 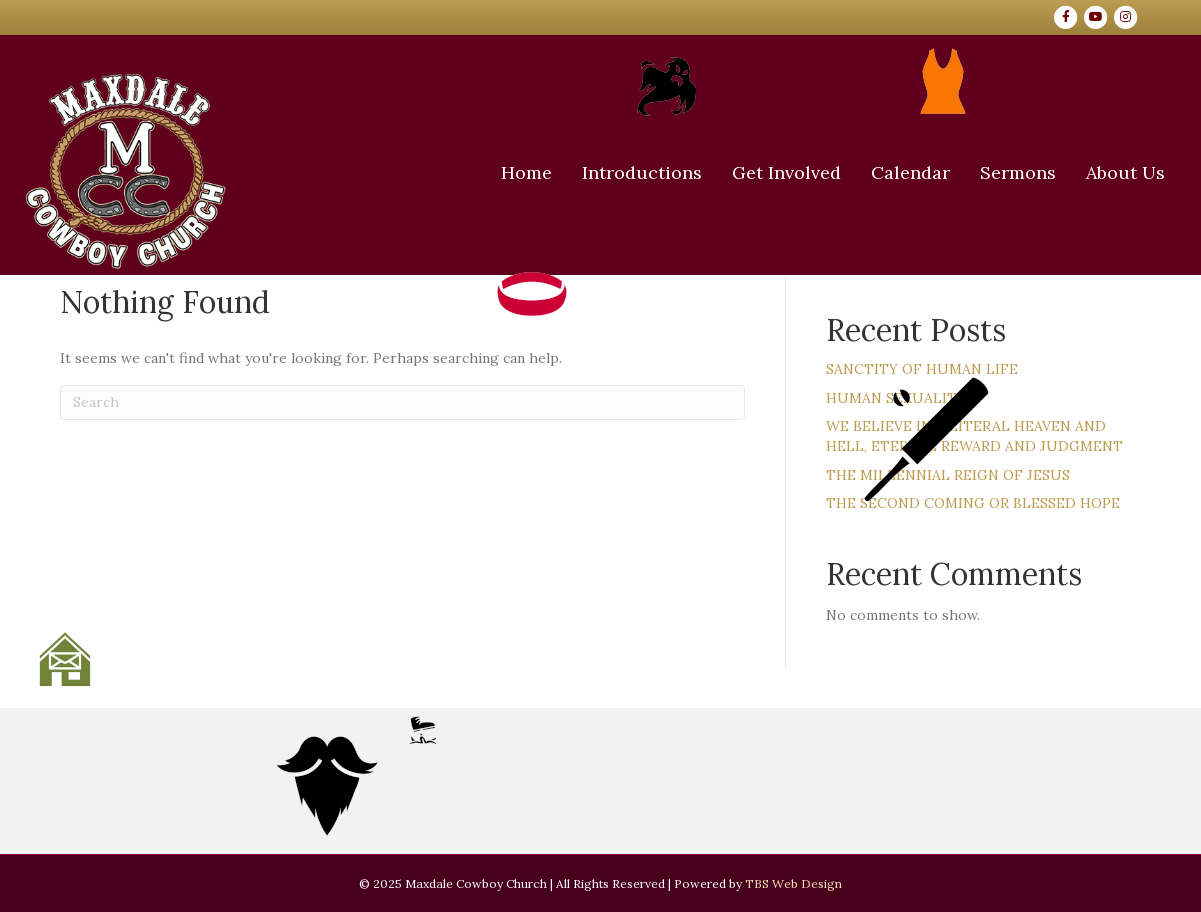 What do you see at coordinates (666, 86) in the screenshot?
I see `ghost enemy or spirit character in a game` at bounding box center [666, 86].